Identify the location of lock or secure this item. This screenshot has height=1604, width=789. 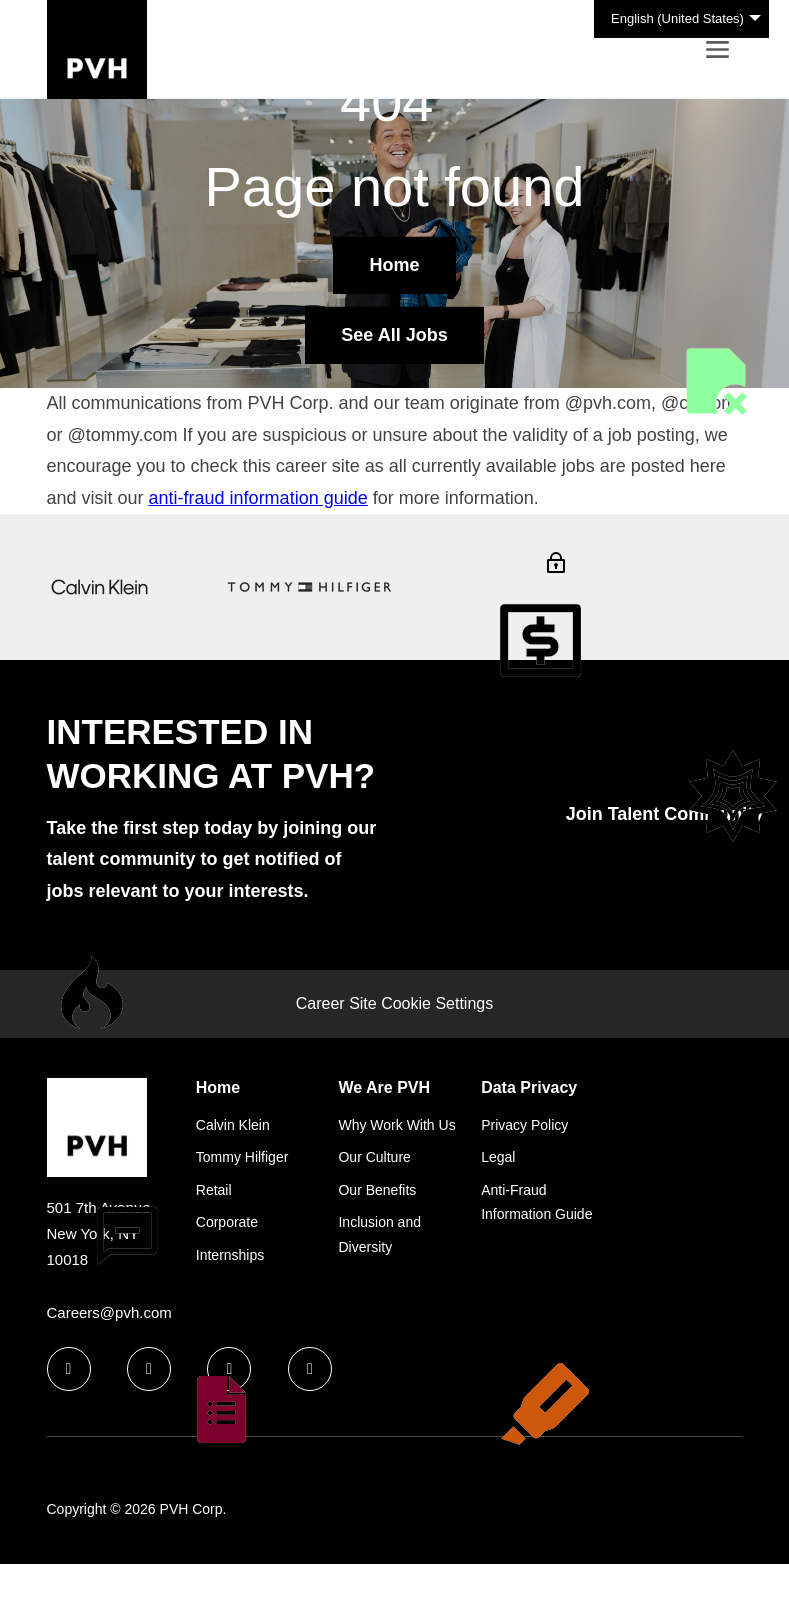
(556, 563).